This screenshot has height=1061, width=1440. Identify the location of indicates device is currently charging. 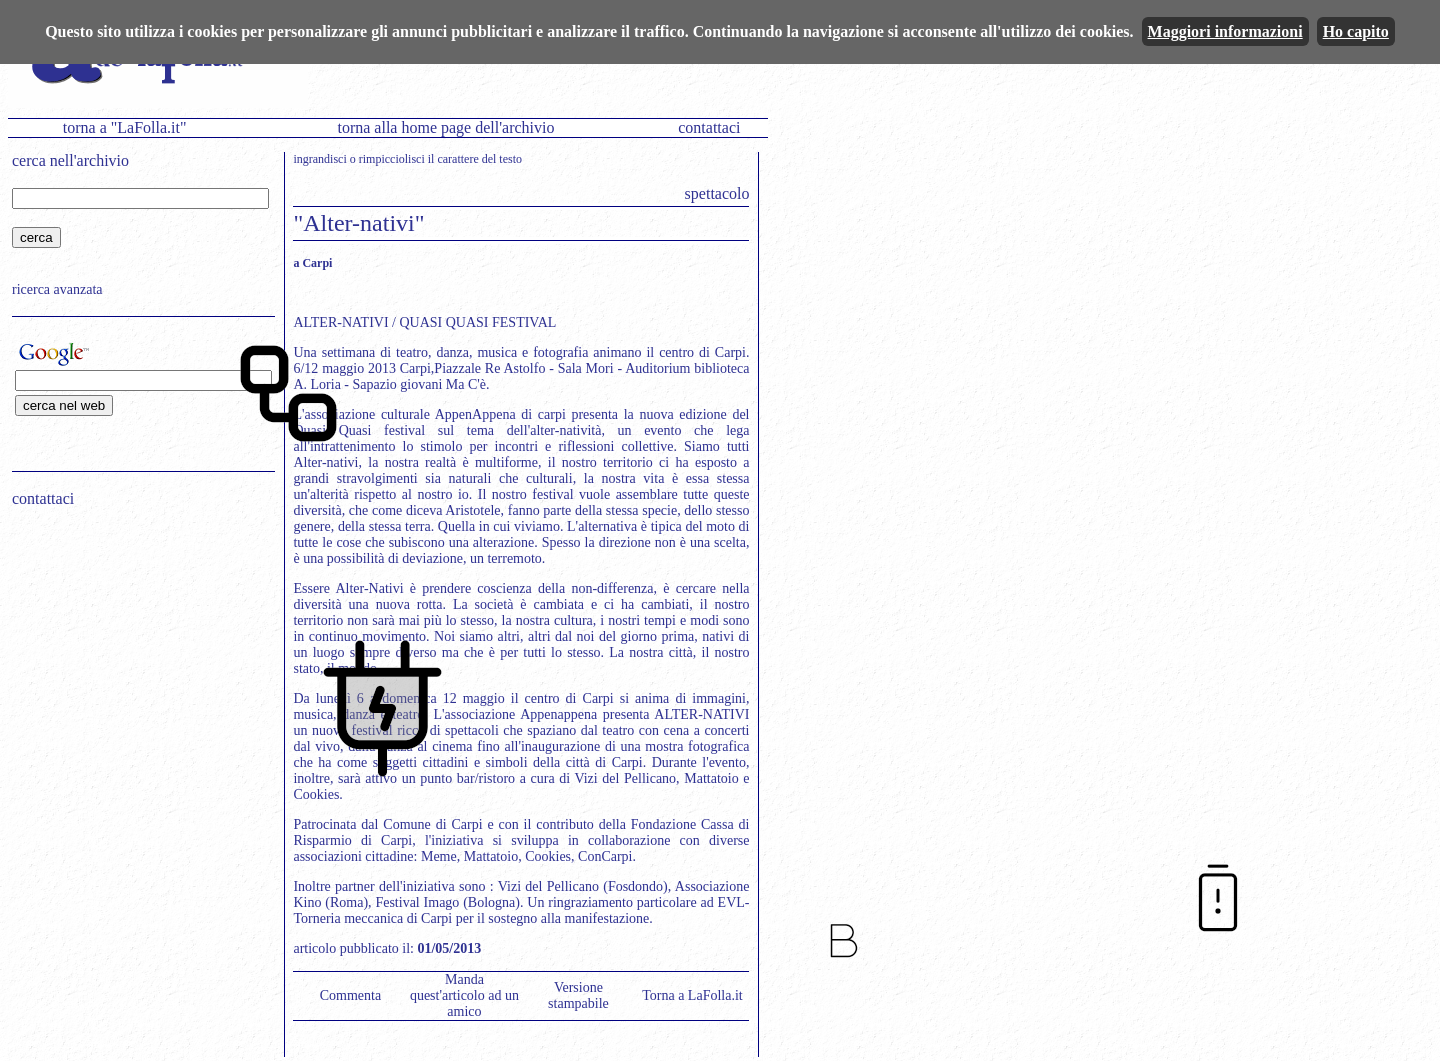
(382, 708).